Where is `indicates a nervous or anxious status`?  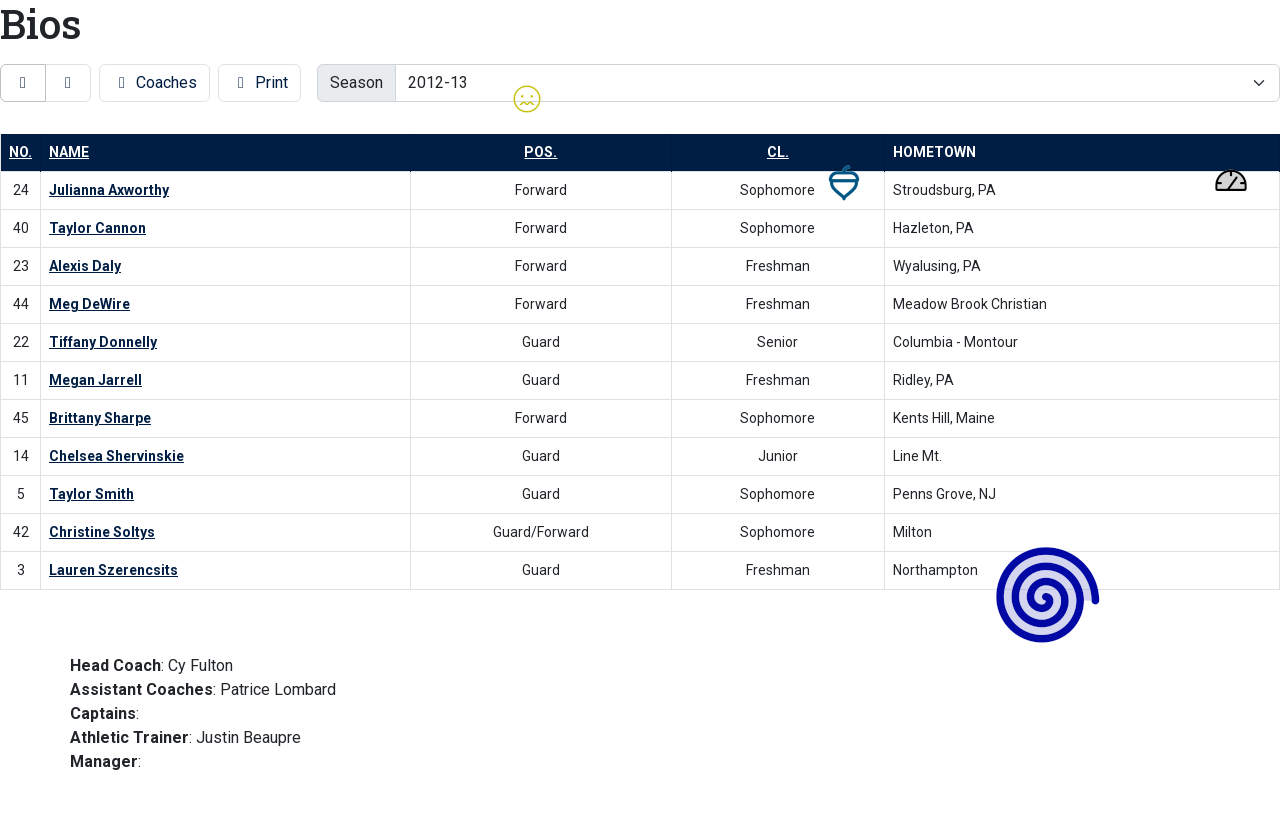 indicates a nervous or anxious status is located at coordinates (527, 99).